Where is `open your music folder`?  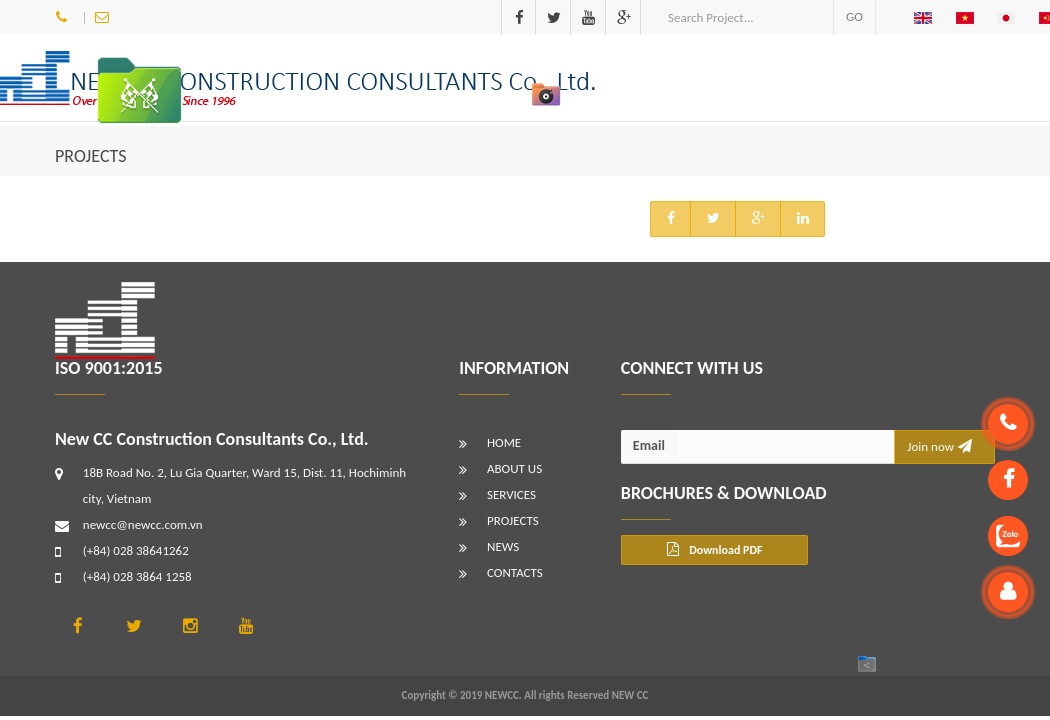 open your music folder is located at coordinates (546, 95).